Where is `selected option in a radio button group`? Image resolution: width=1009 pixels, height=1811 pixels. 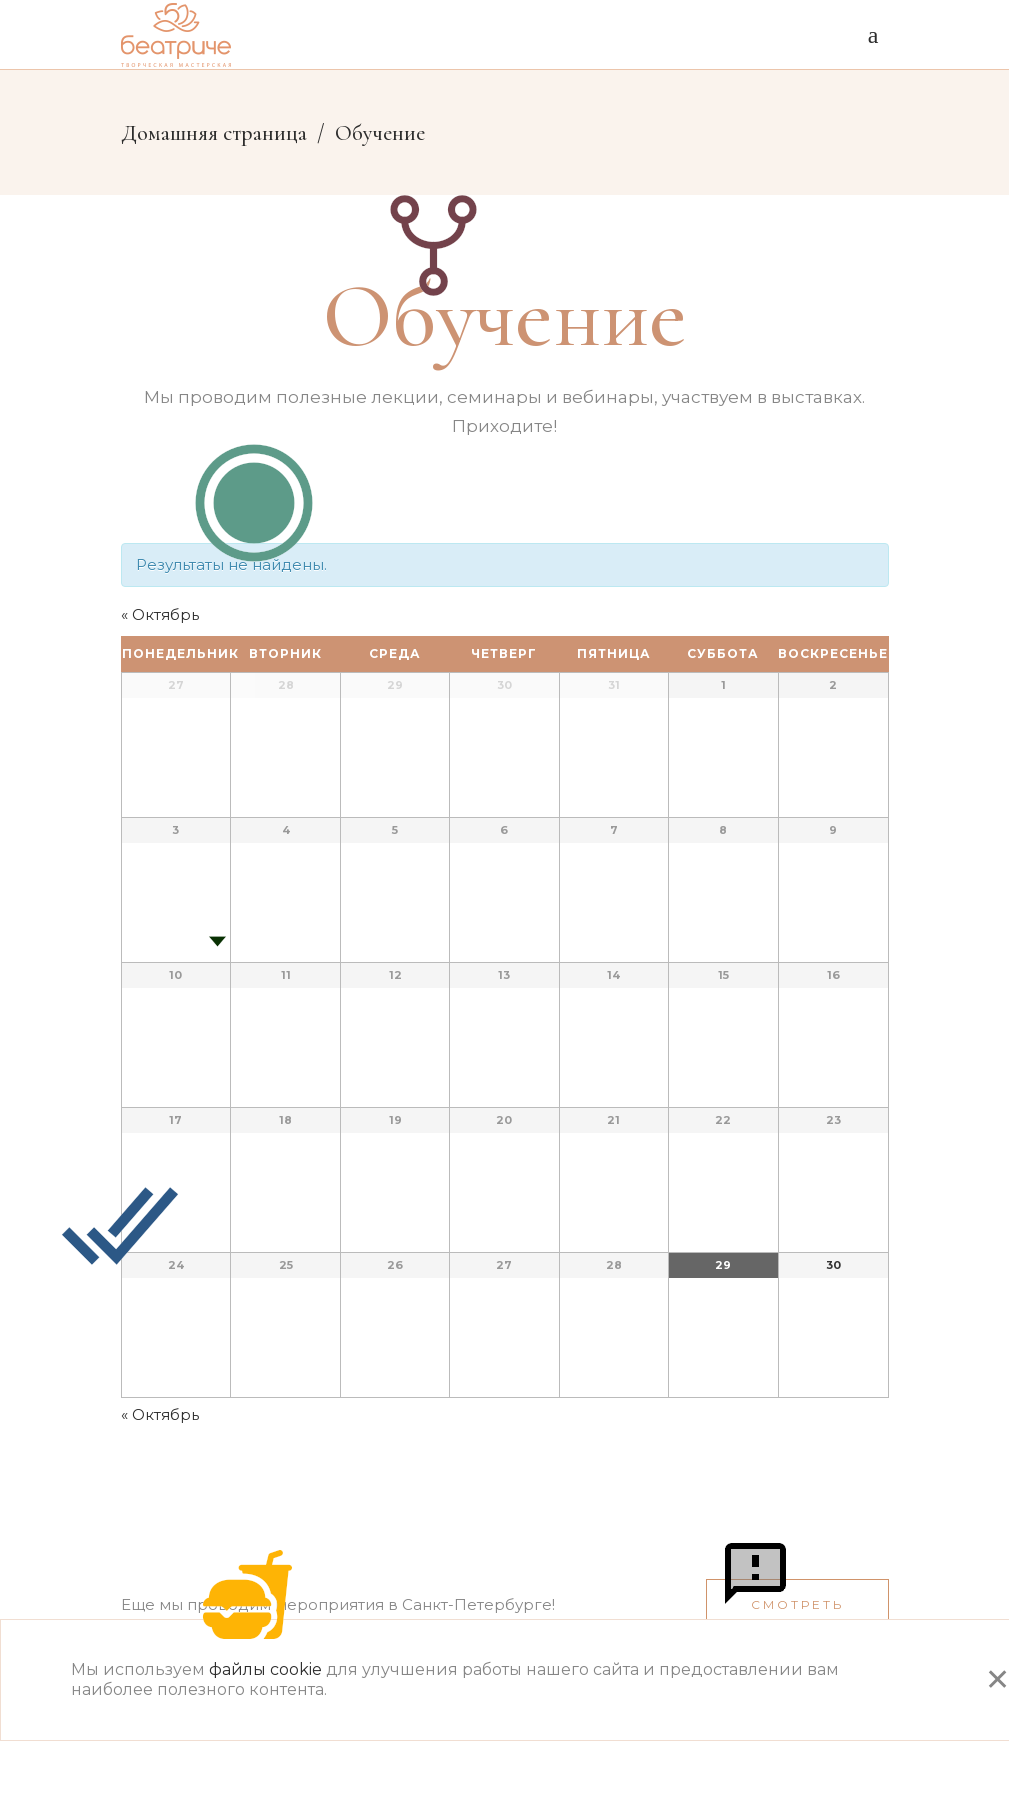 selected option in a radio button group is located at coordinates (254, 503).